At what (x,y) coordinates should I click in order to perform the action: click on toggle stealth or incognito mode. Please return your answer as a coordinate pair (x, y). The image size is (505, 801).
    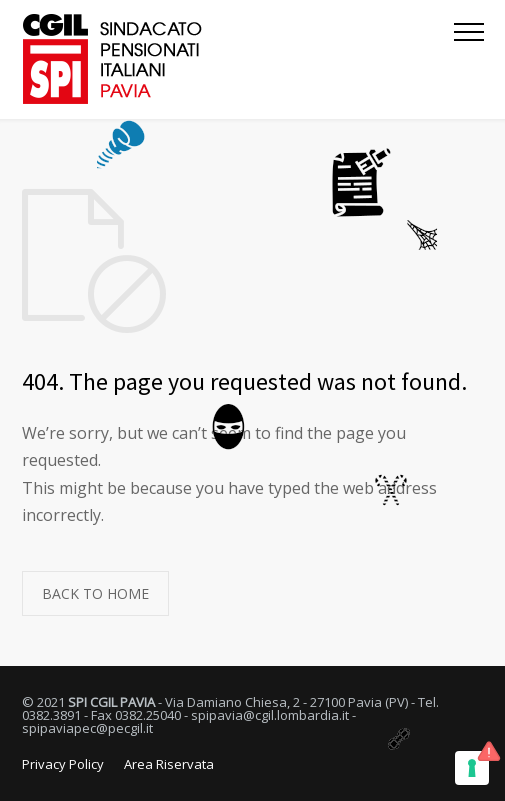
    Looking at the image, I should click on (228, 426).